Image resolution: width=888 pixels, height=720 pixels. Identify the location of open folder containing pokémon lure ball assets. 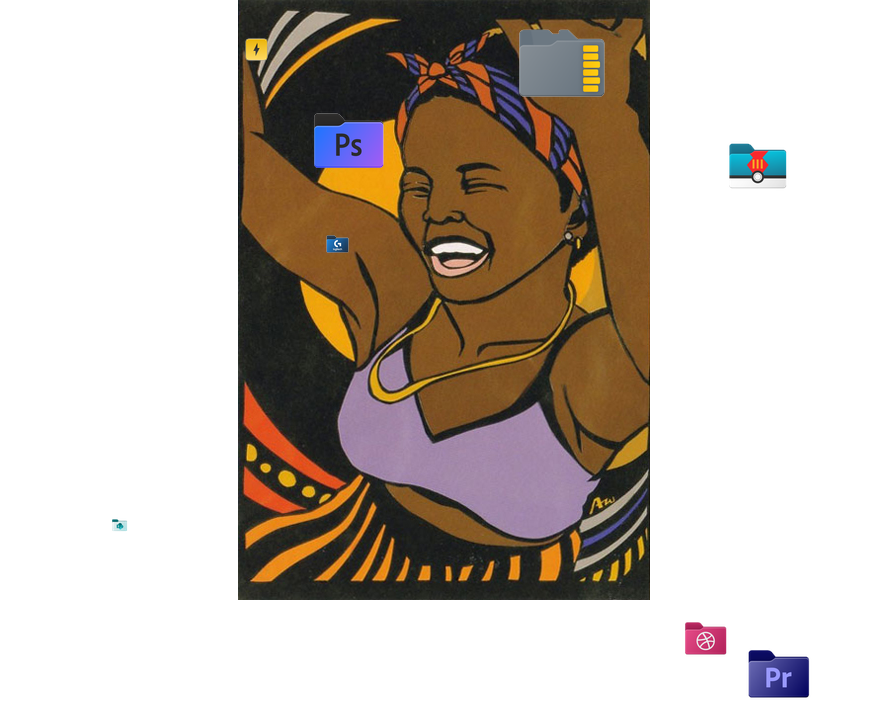
(757, 167).